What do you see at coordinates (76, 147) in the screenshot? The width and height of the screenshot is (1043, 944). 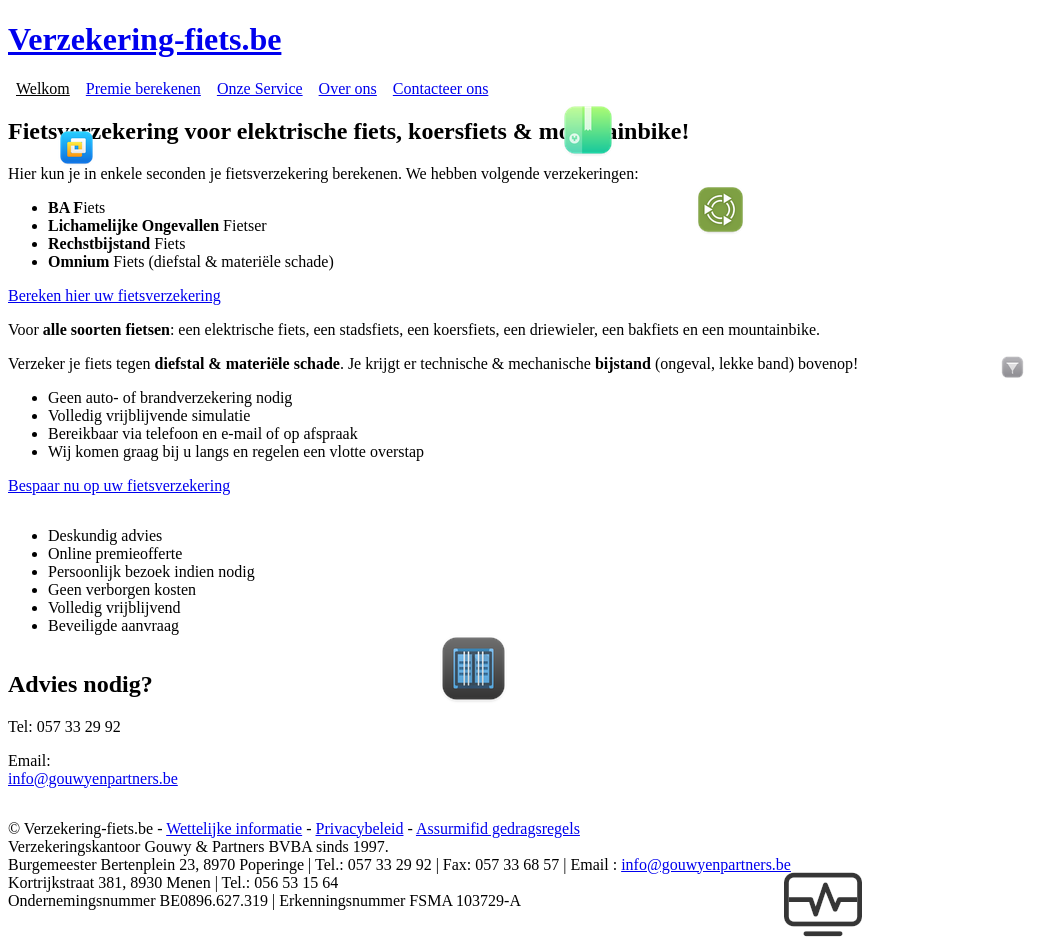 I see `open vmware workstation` at bounding box center [76, 147].